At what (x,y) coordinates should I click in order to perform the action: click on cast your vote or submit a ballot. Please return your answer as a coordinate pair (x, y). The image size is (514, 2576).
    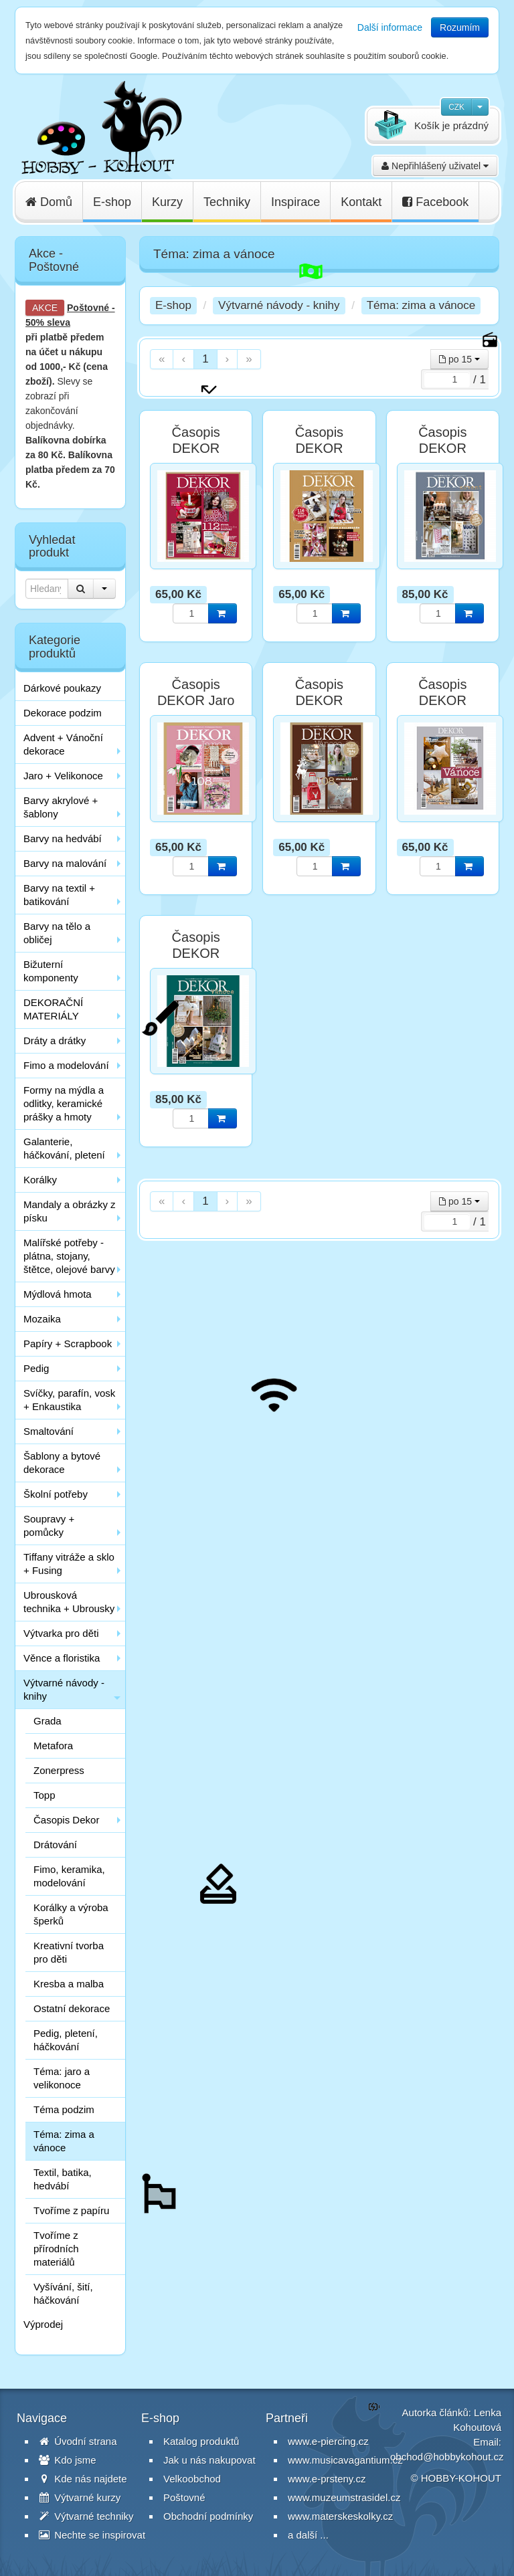
    Looking at the image, I should click on (218, 1884).